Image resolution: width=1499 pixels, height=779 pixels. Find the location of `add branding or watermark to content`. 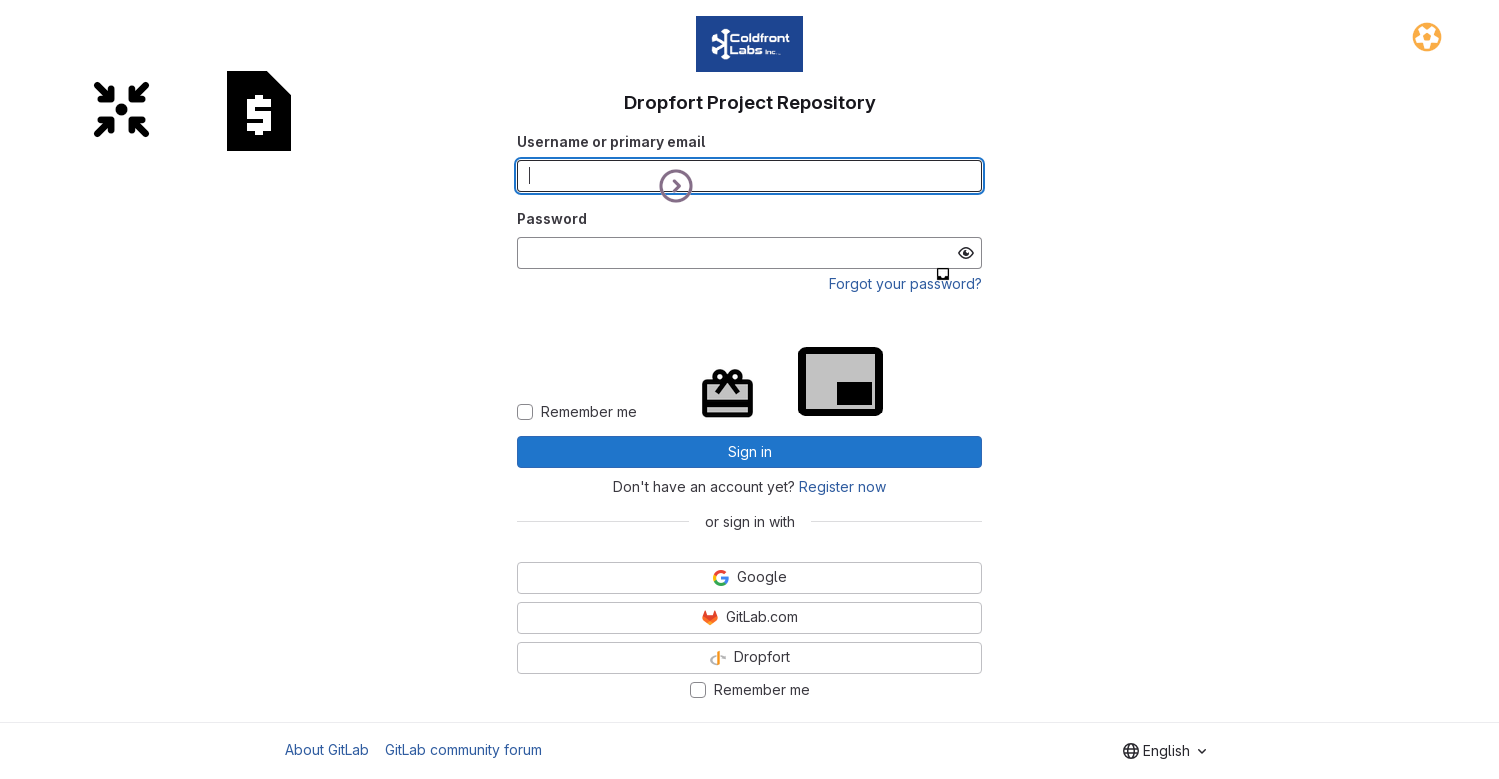

add branding or watermark to content is located at coordinates (840, 381).